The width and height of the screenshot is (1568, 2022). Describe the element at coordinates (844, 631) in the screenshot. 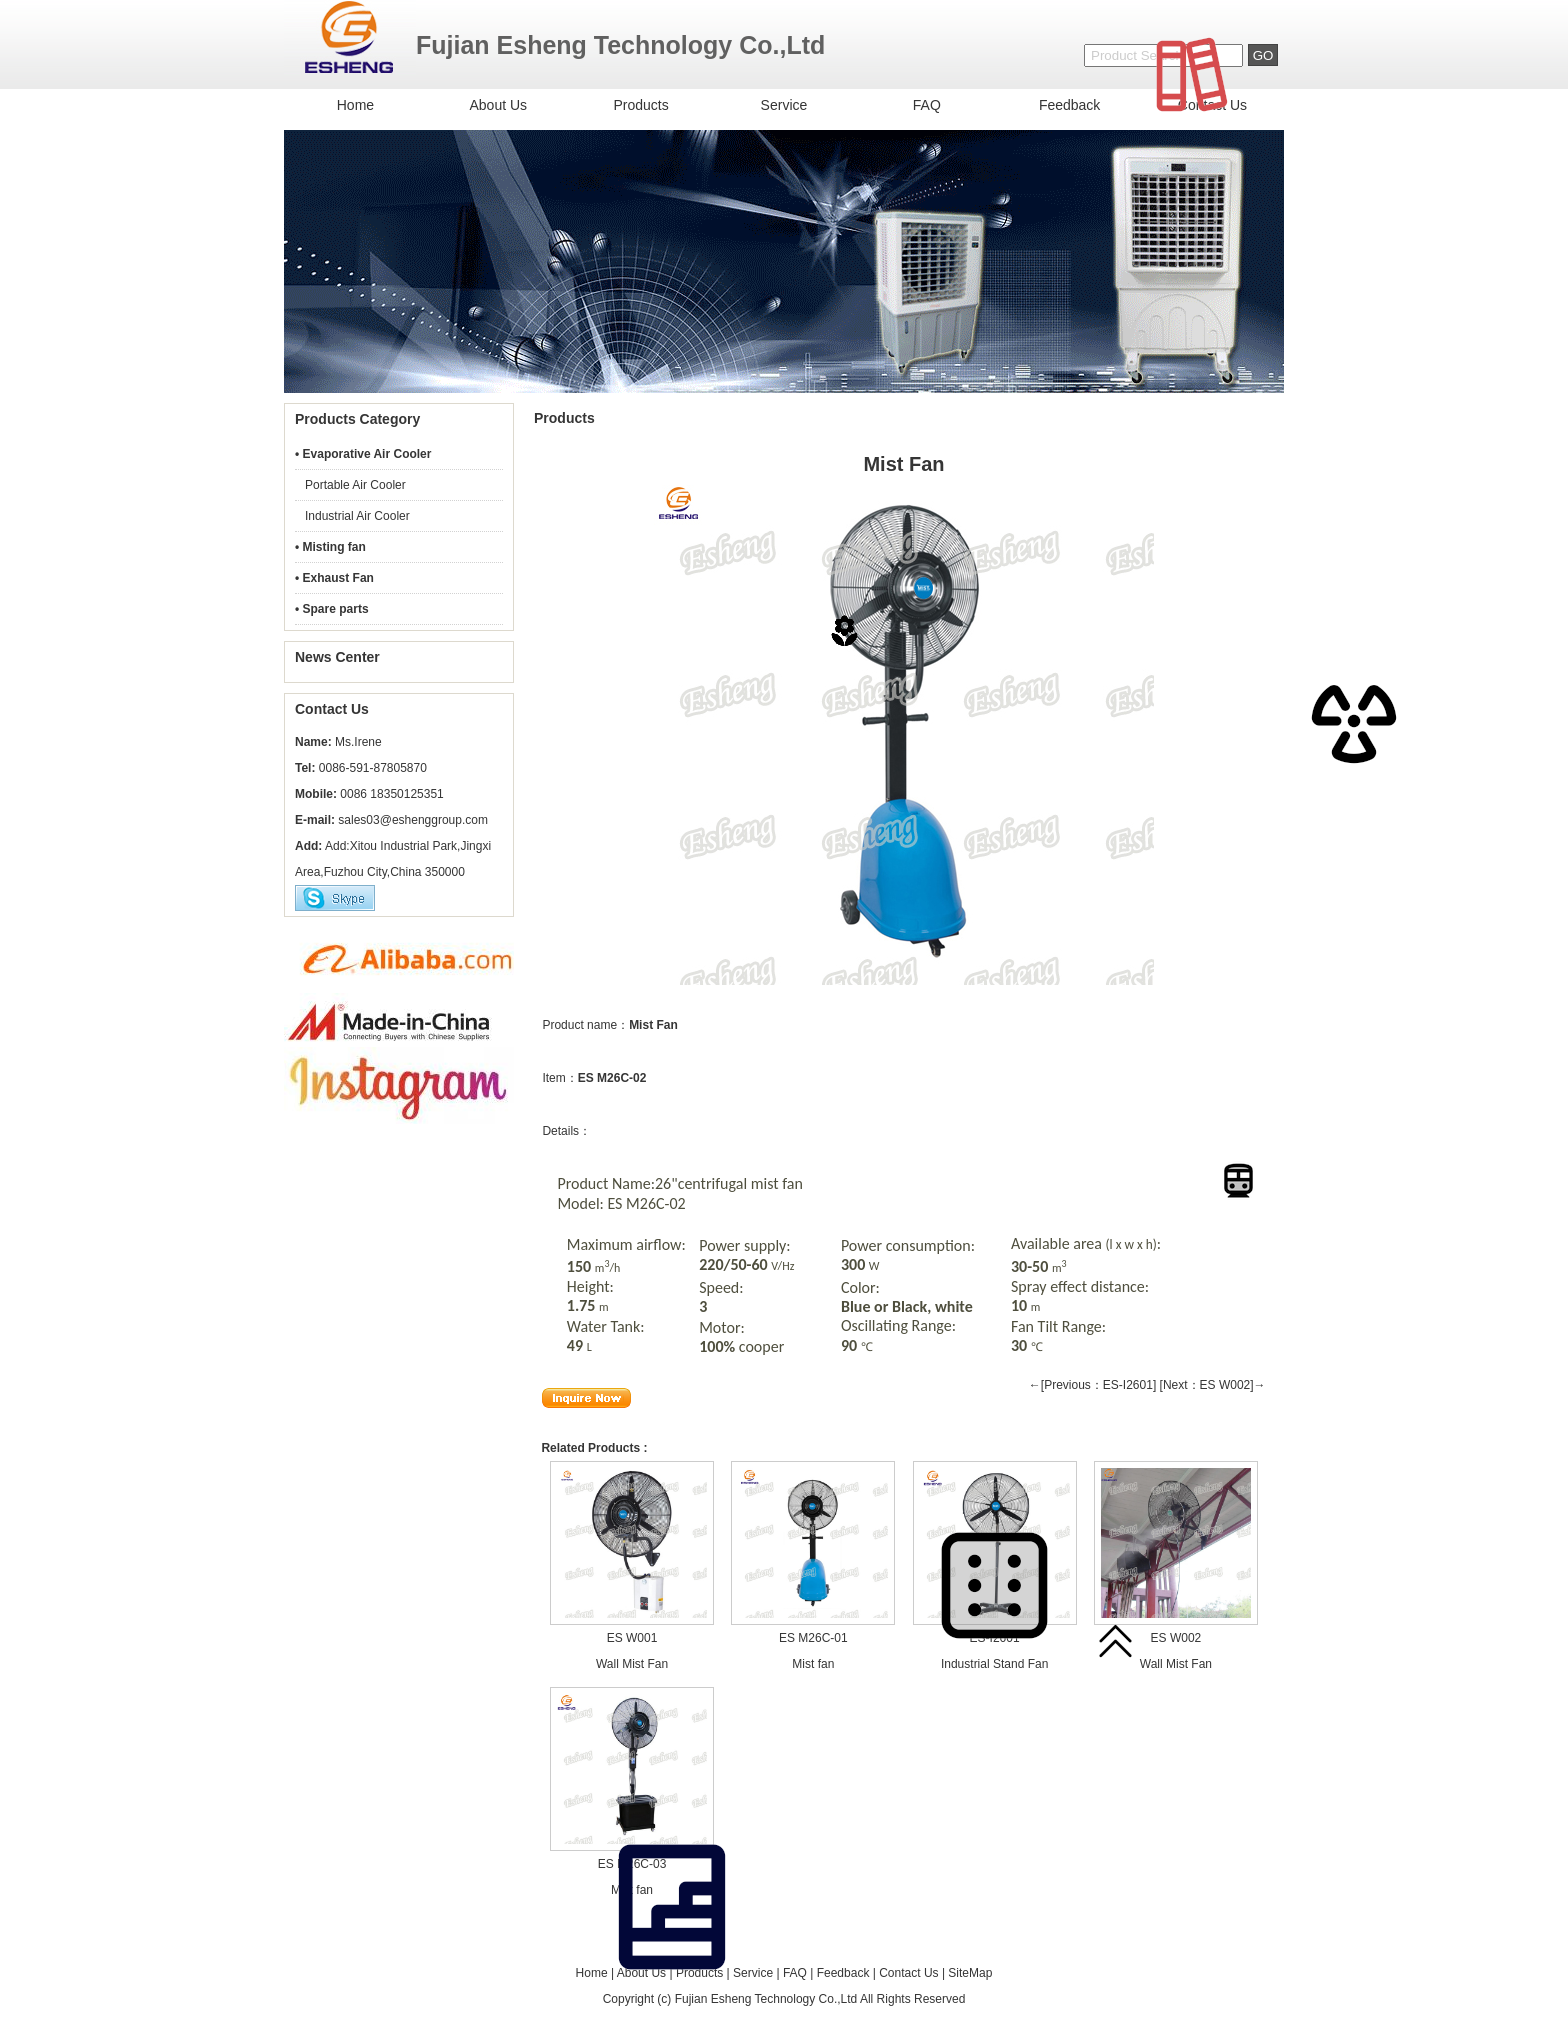

I see `find nearby florists or flower shops` at that location.